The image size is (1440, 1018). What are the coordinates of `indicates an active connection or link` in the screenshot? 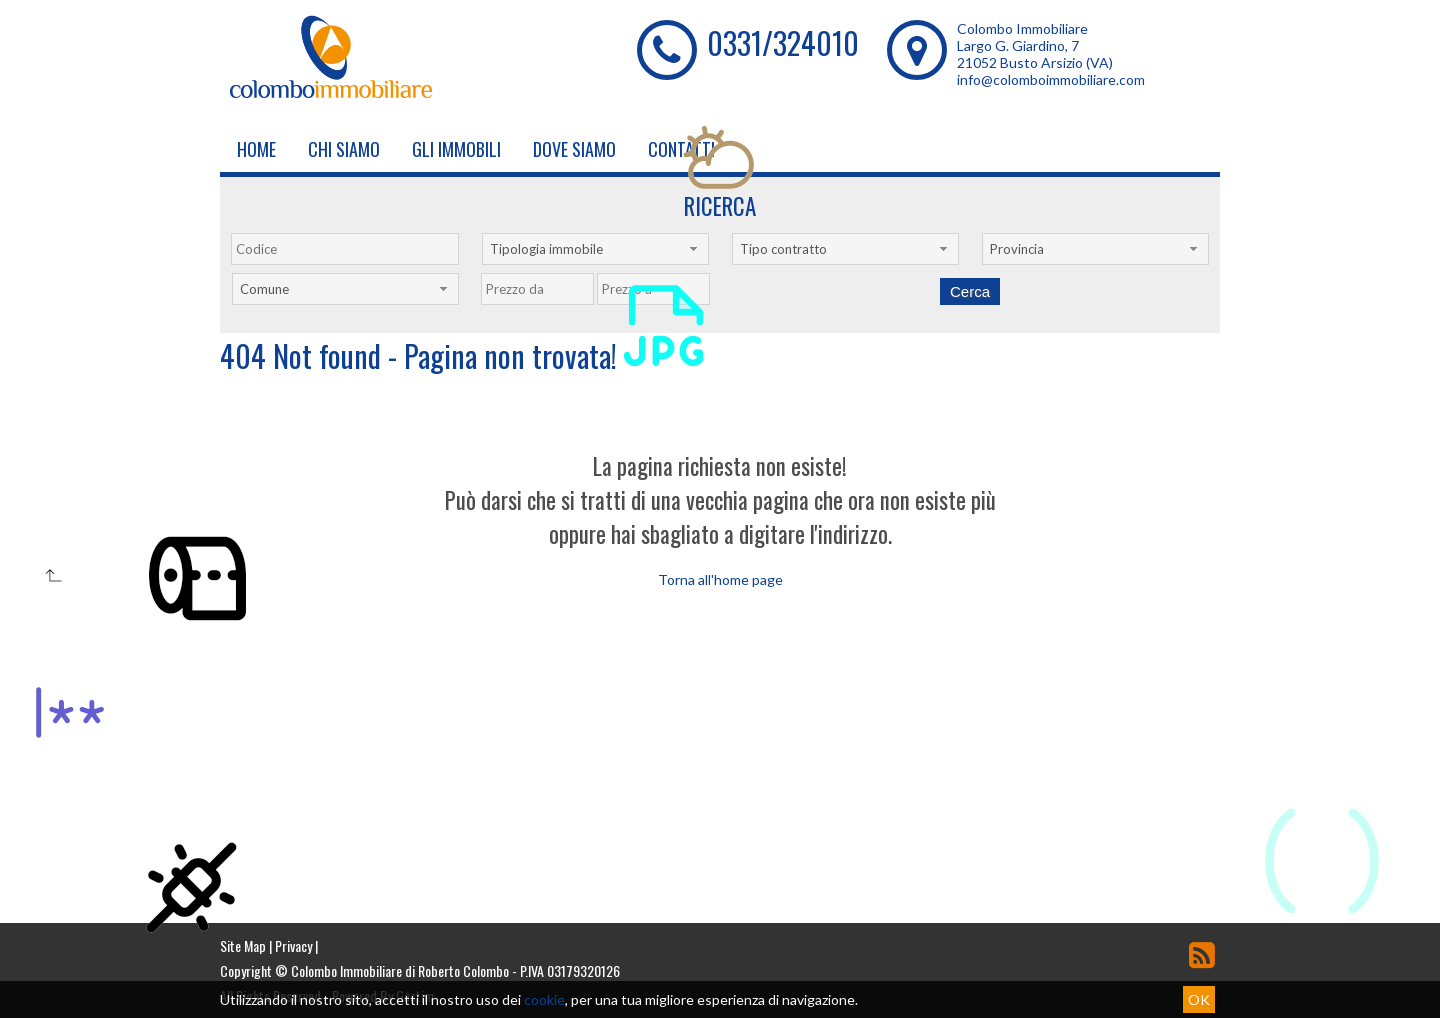 It's located at (191, 887).